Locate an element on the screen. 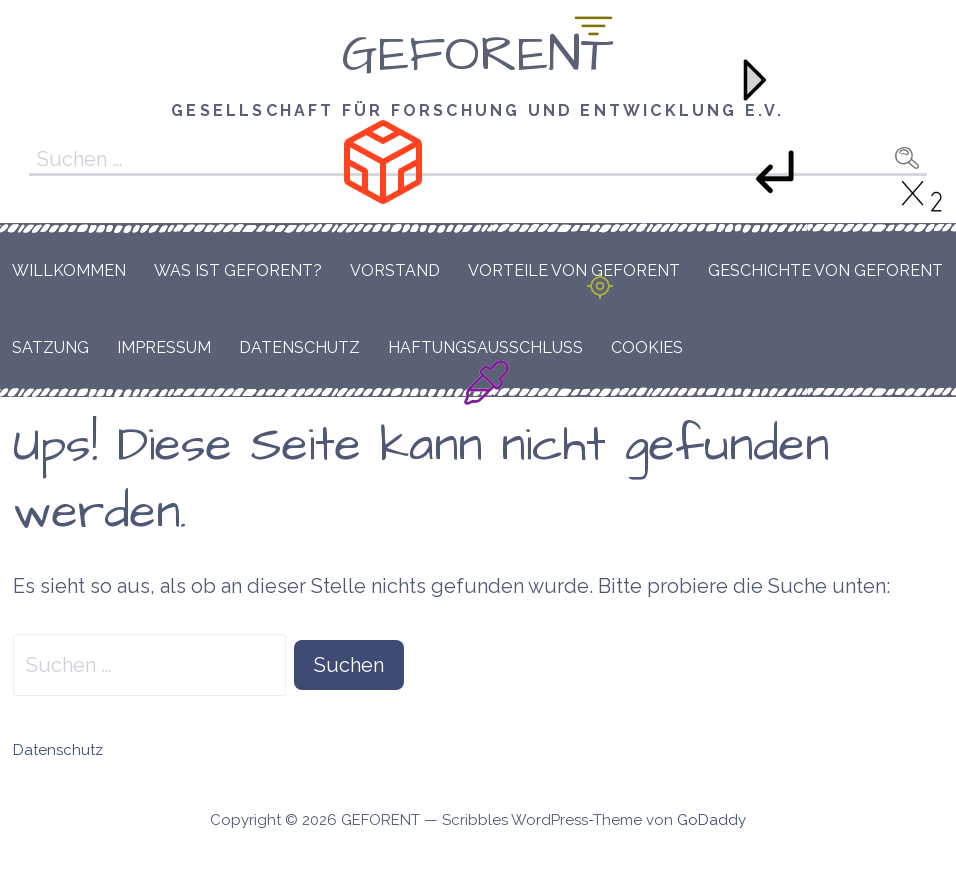 The width and height of the screenshot is (956, 874). format text as subscript is located at coordinates (919, 195).